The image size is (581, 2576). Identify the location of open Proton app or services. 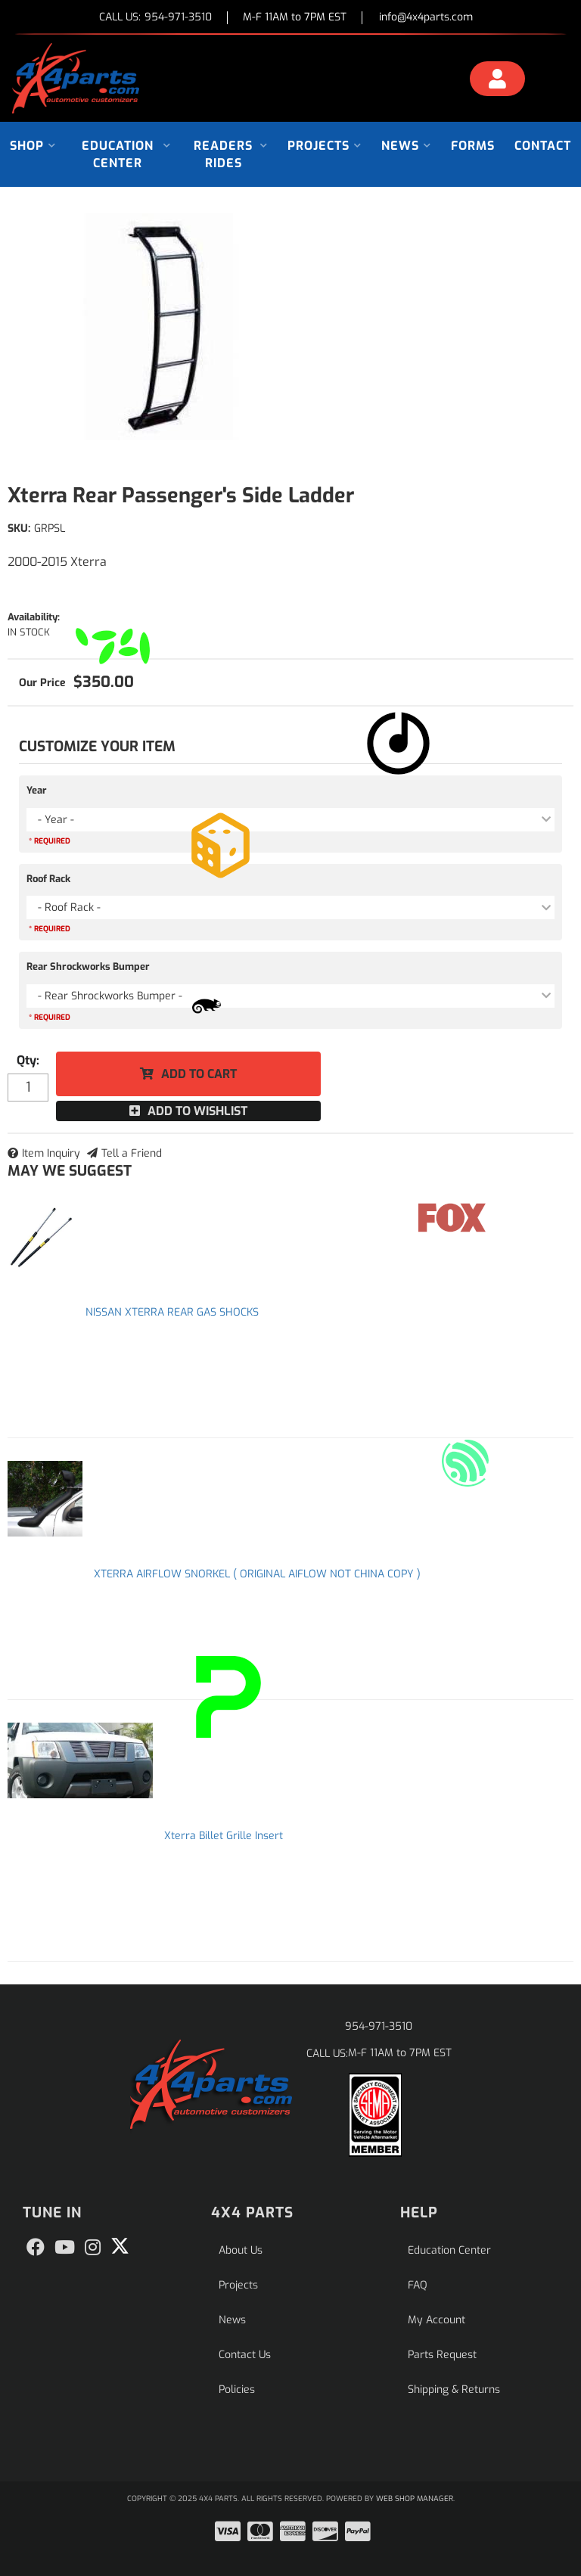
(228, 1697).